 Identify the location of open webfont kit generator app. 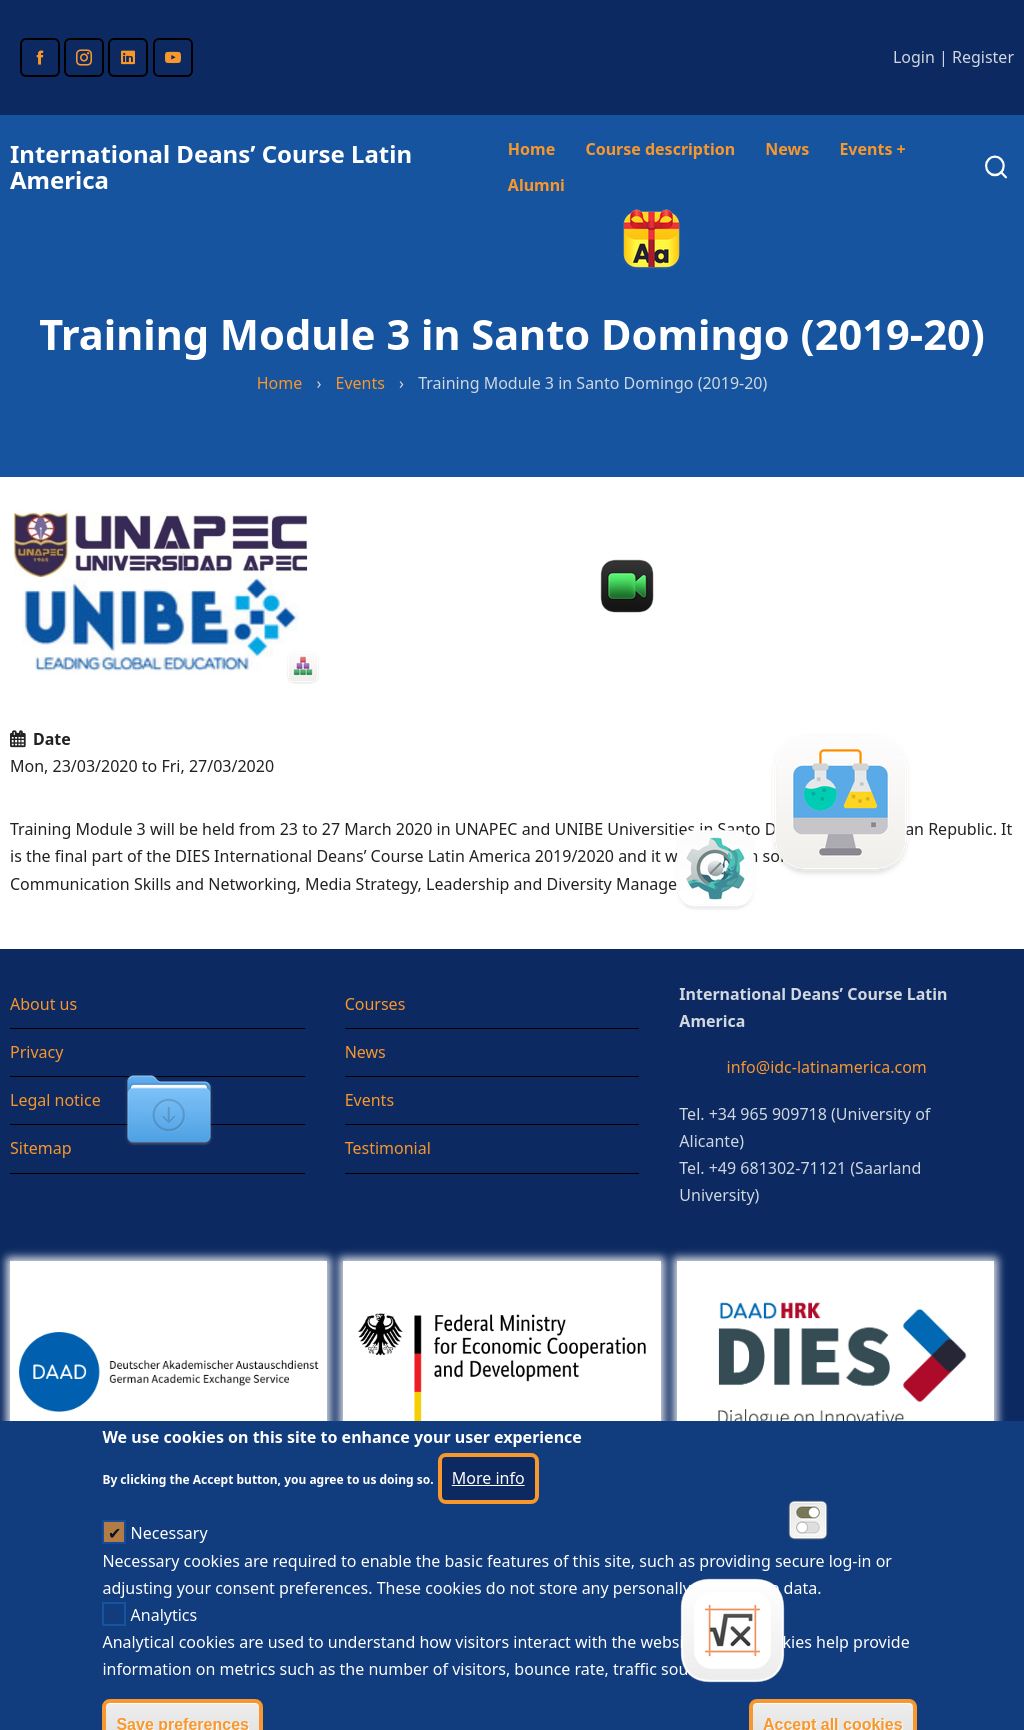
(651, 239).